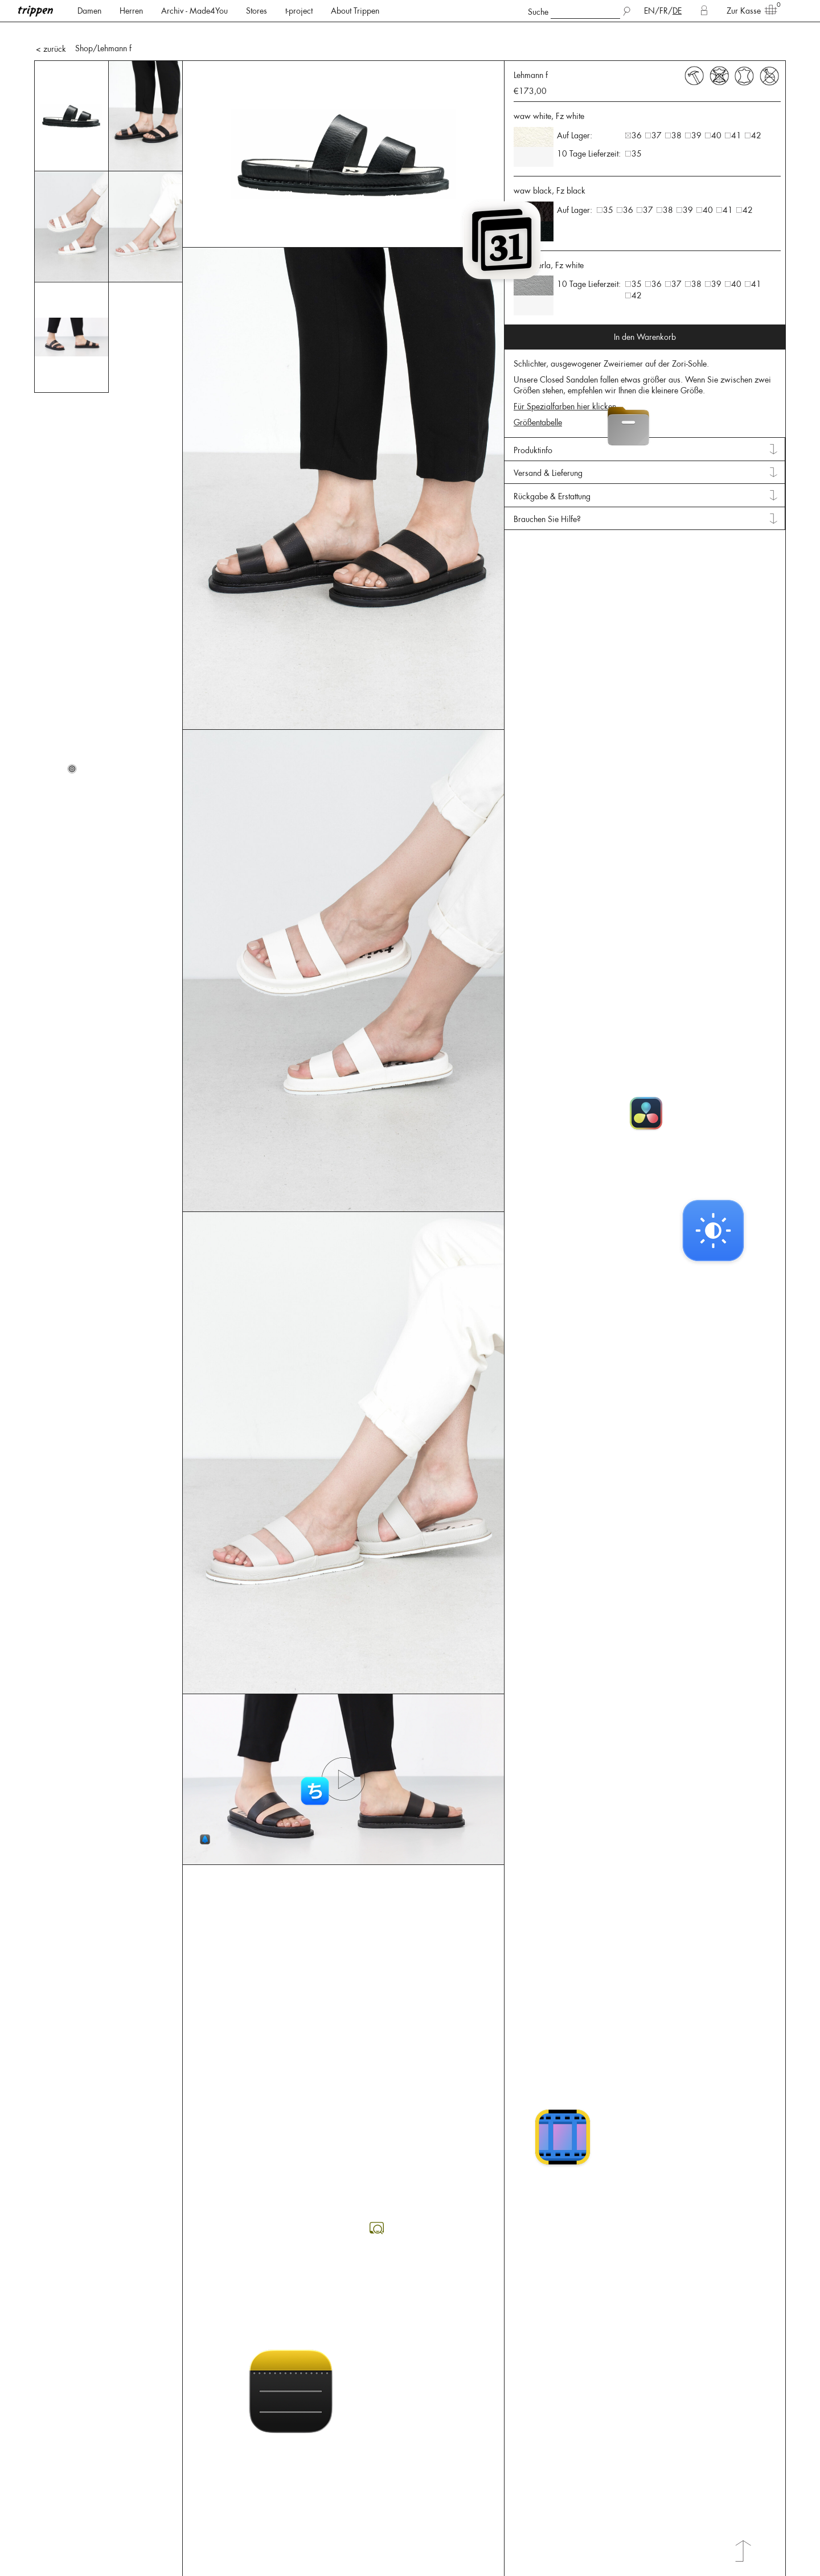 The width and height of the screenshot is (820, 2576). Describe the element at coordinates (502, 240) in the screenshot. I see `open notion calendar app` at that location.